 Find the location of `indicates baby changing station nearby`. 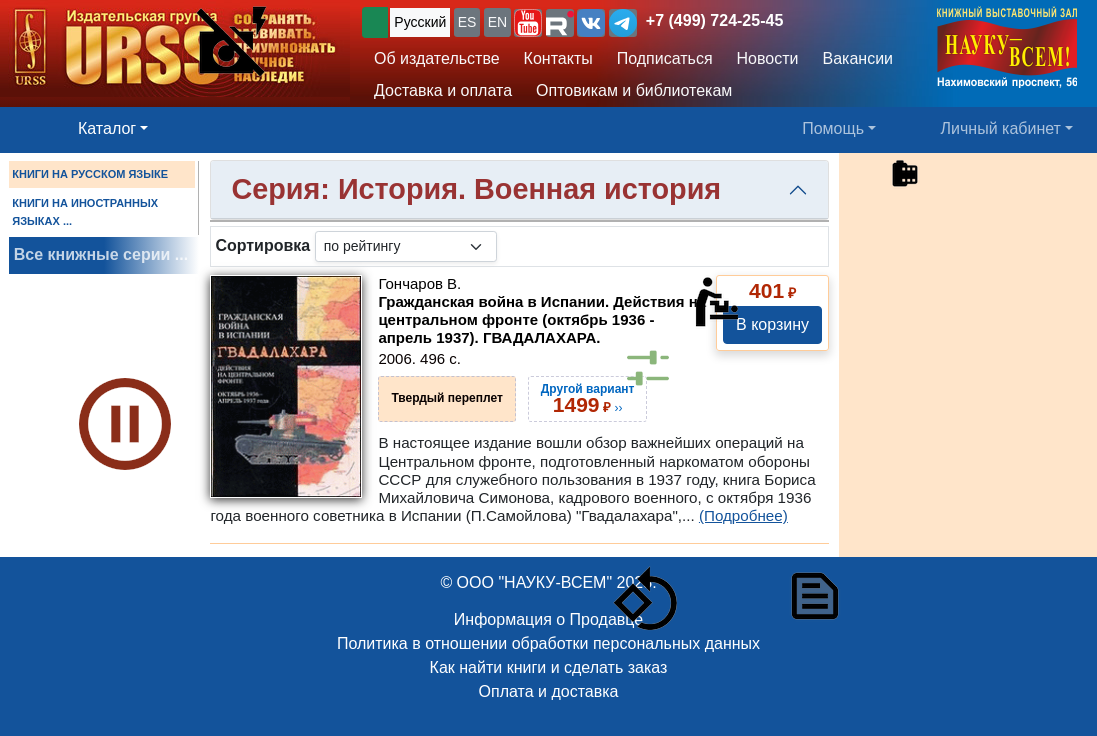

indicates baby changing station nearby is located at coordinates (717, 303).